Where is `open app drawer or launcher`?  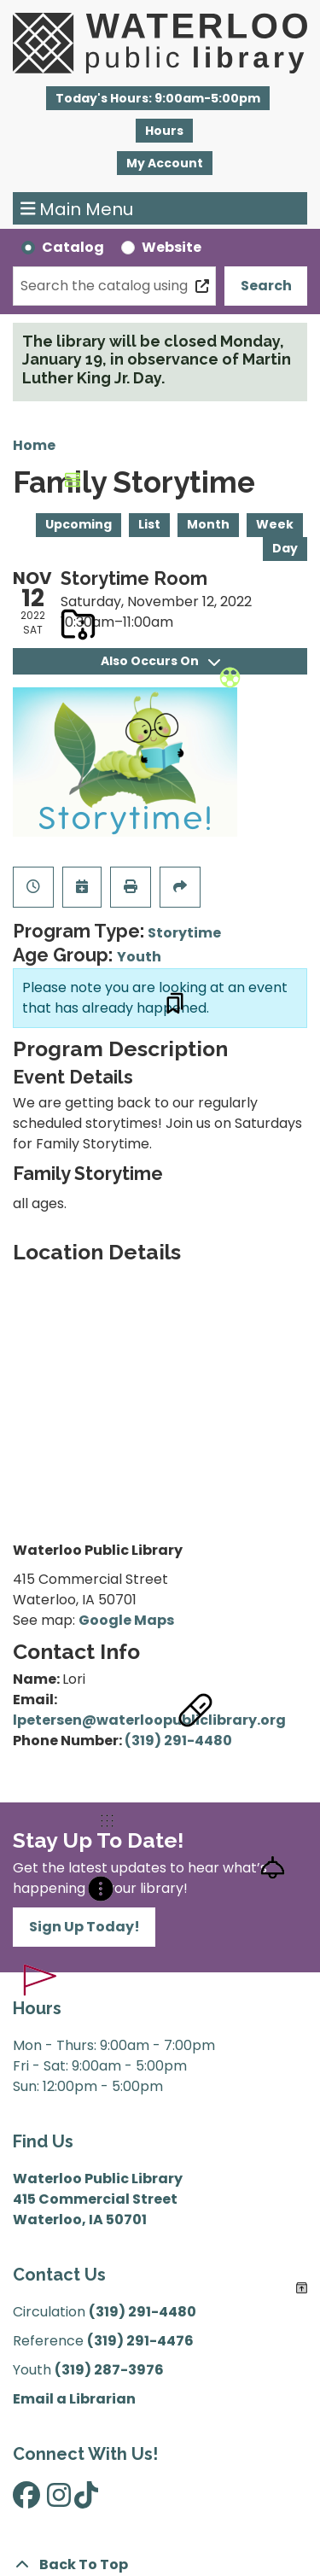 open app drawer or launcher is located at coordinates (107, 1820).